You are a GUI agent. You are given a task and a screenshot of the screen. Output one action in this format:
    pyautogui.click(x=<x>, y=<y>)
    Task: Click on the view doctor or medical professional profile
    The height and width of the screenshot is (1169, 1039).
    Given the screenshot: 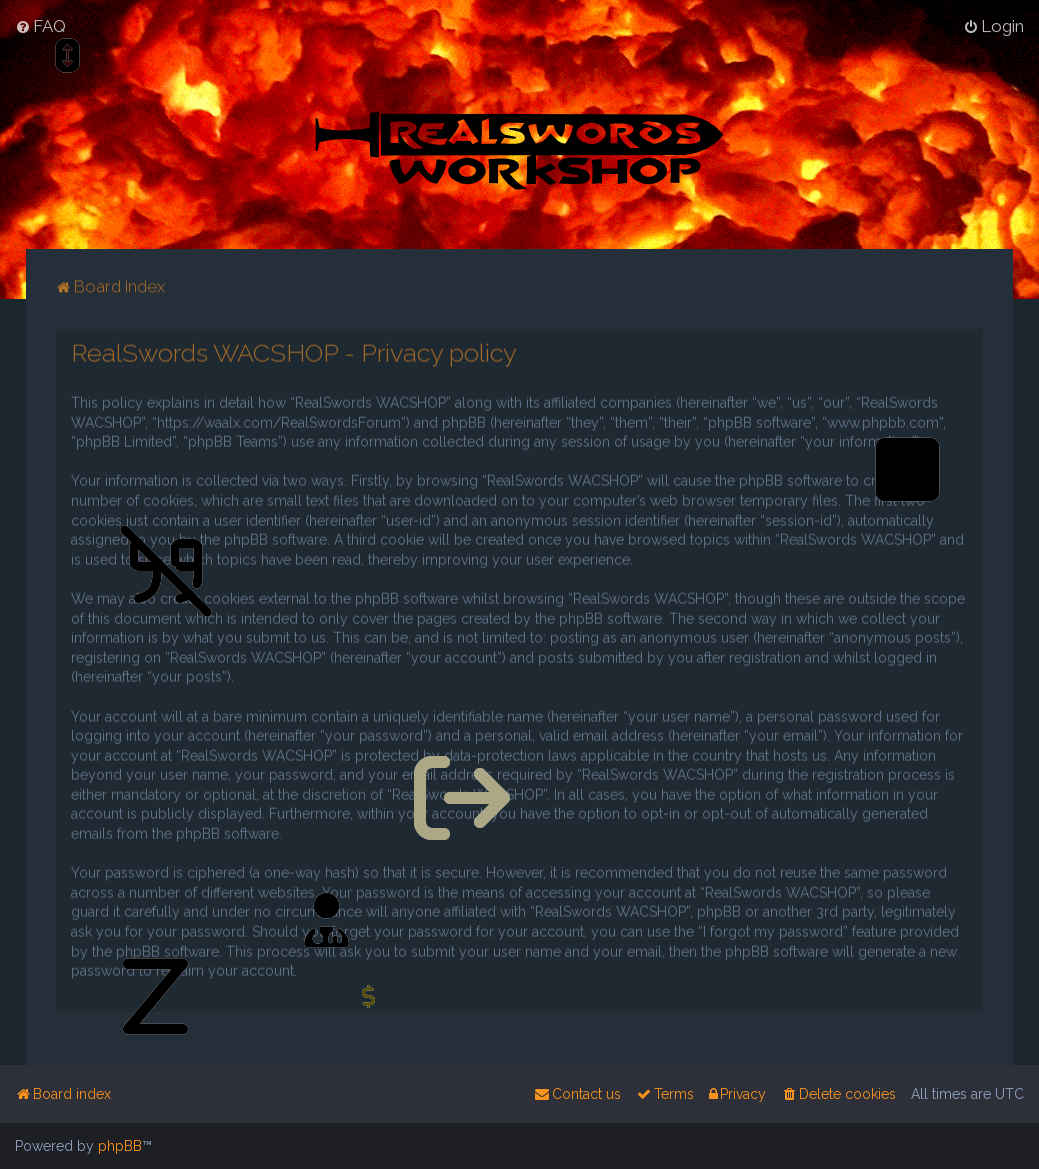 What is the action you would take?
    pyautogui.click(x=326, y=919)
    